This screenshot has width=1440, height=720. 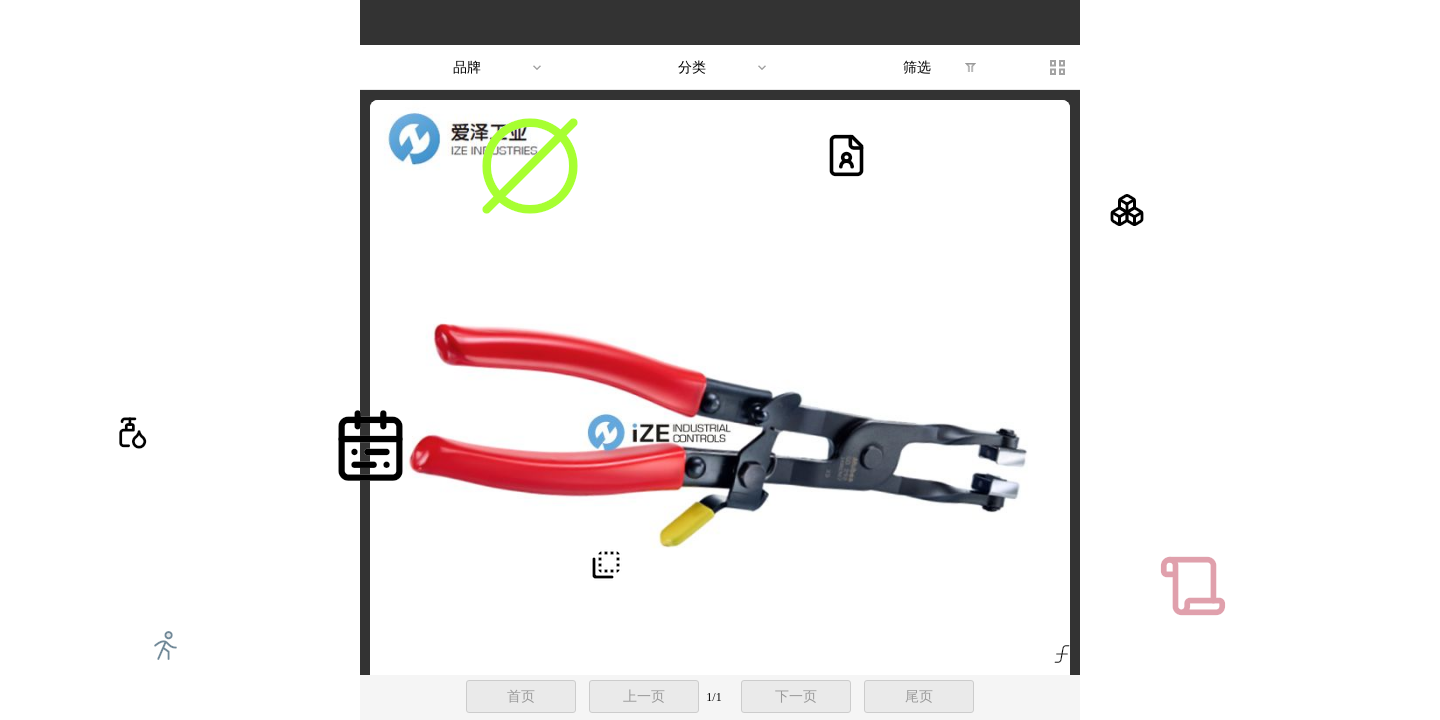 I want to click on view inventory or packages, so click(x=1127, y=210).